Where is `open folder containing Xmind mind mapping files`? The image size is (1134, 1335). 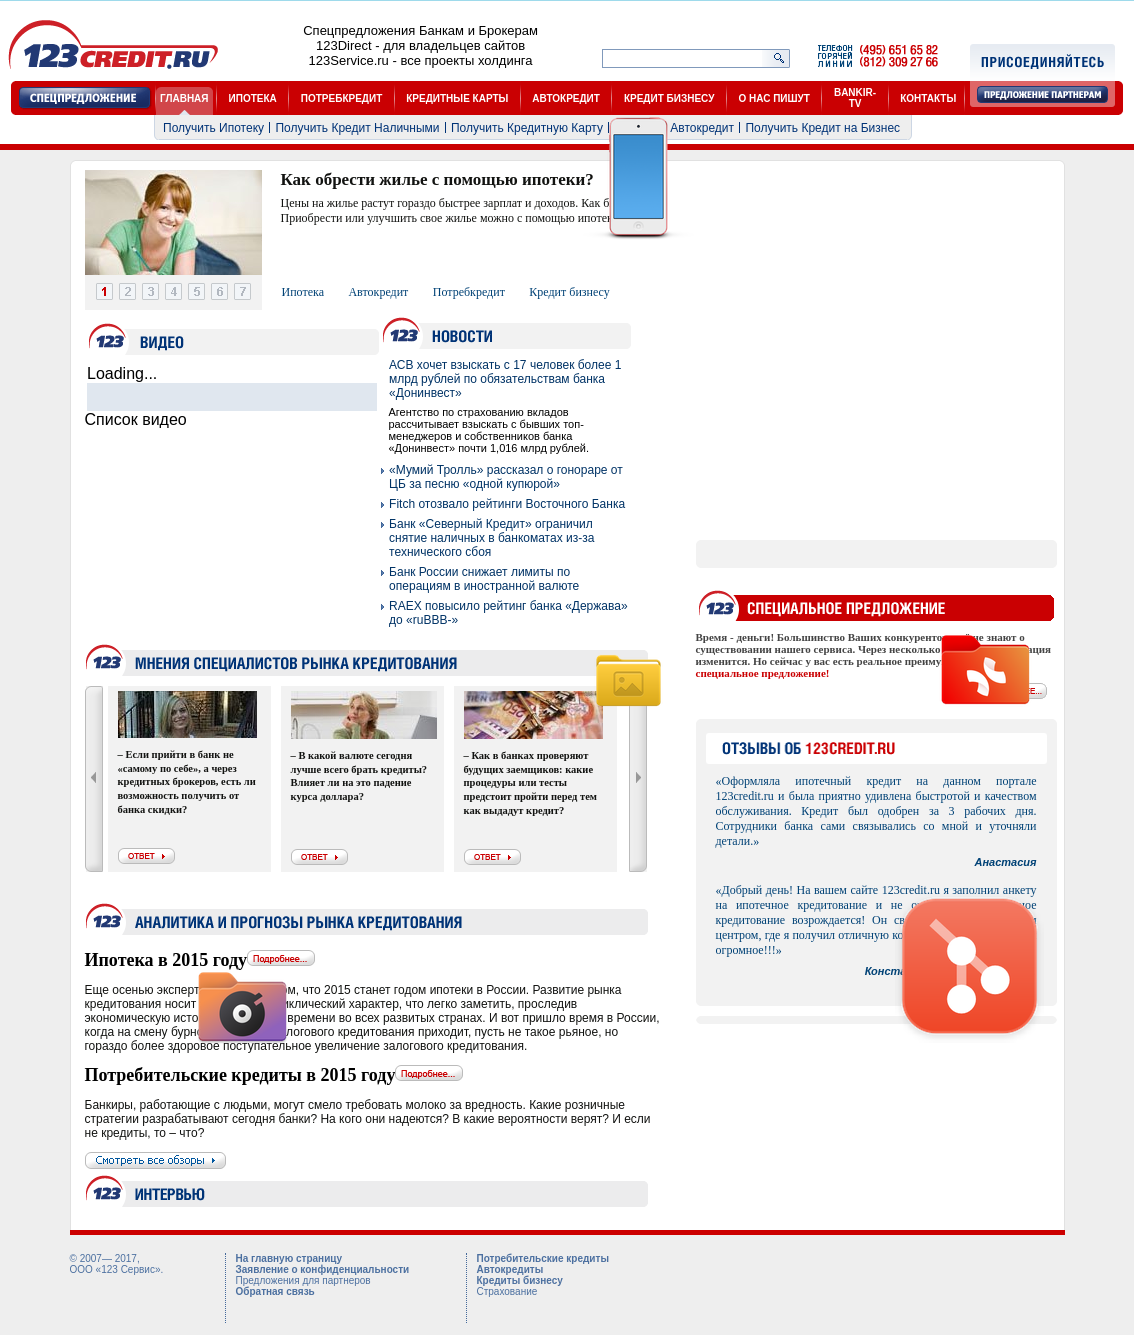
open folder containing Xmind mind mapping files is located at coordinates (985, 672).